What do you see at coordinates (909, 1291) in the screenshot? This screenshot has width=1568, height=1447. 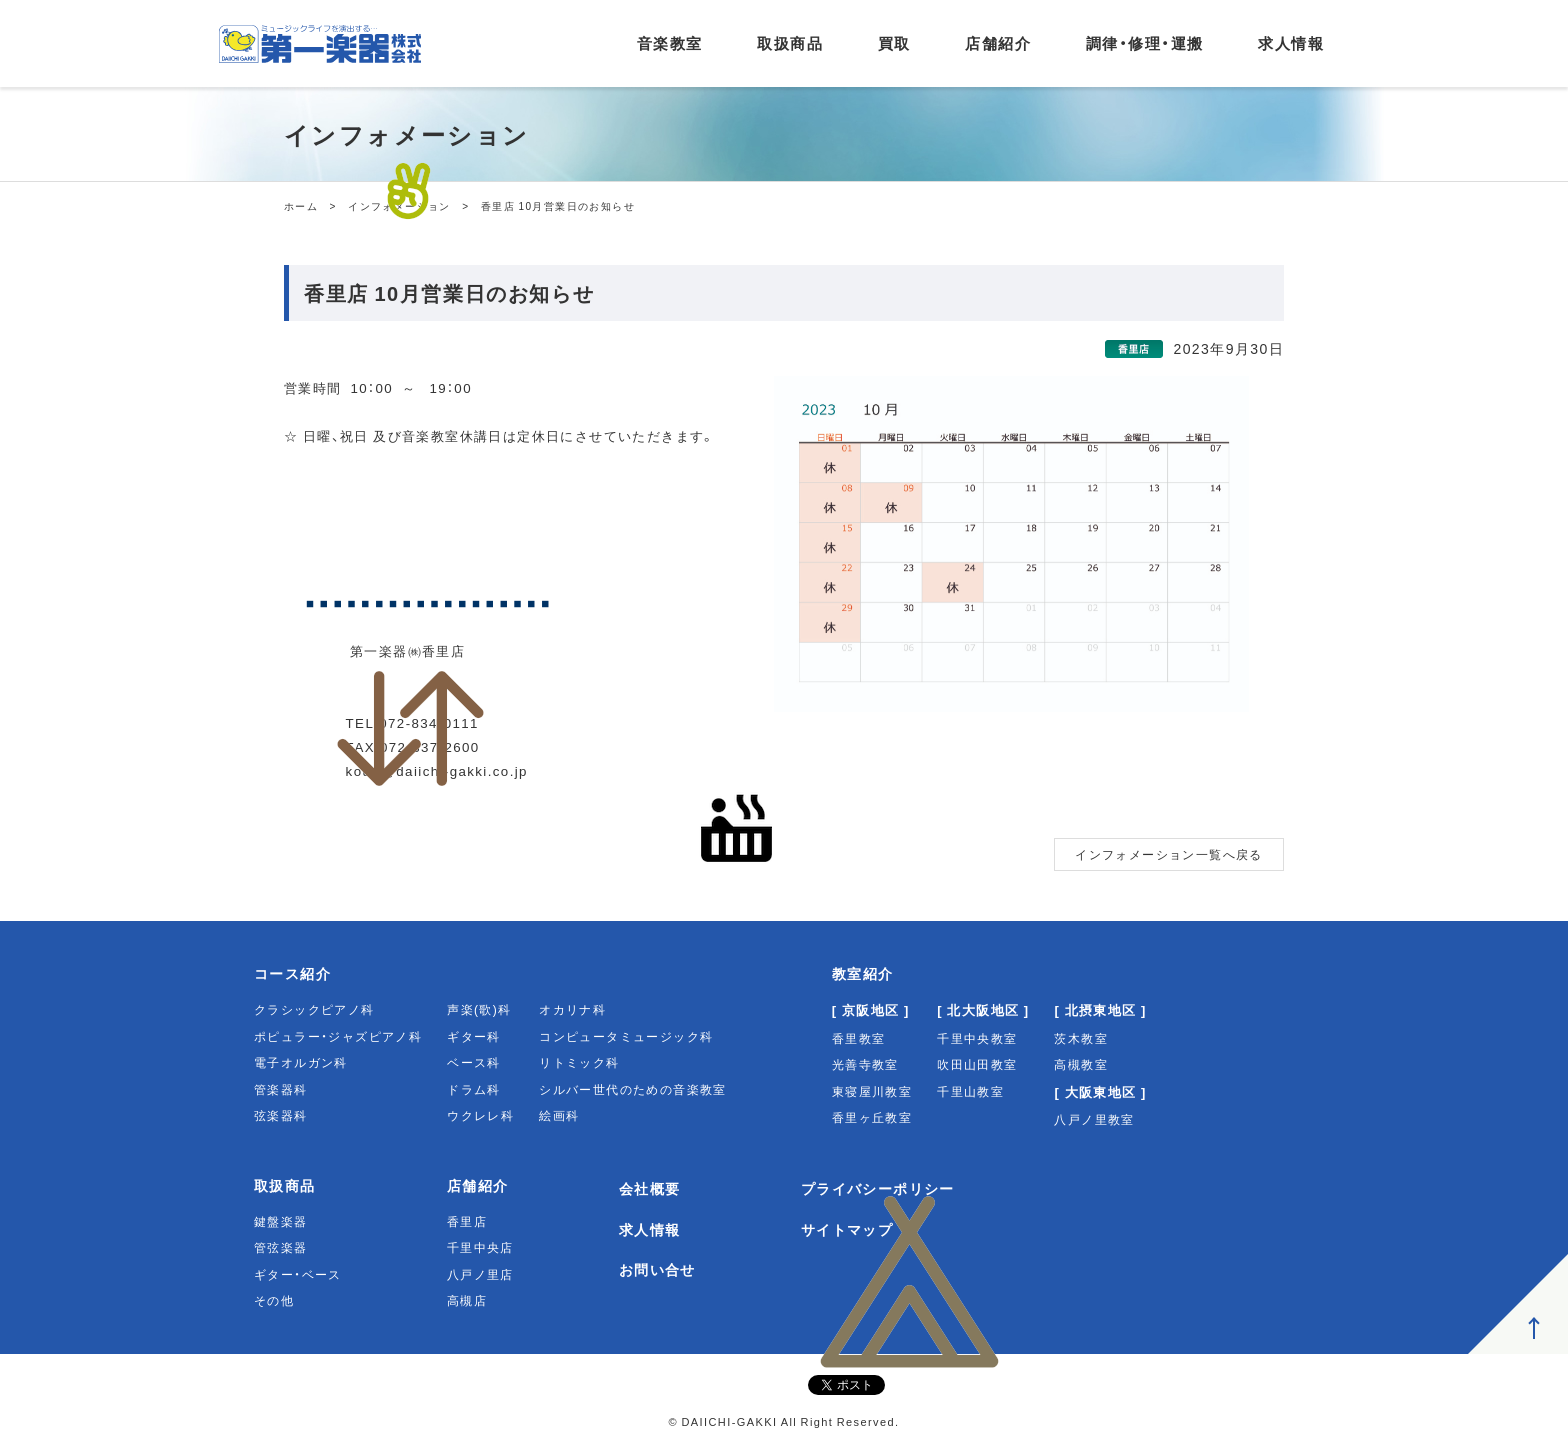 I see `view camping or outdoor accommodations` at bounding box center [909, 1291].